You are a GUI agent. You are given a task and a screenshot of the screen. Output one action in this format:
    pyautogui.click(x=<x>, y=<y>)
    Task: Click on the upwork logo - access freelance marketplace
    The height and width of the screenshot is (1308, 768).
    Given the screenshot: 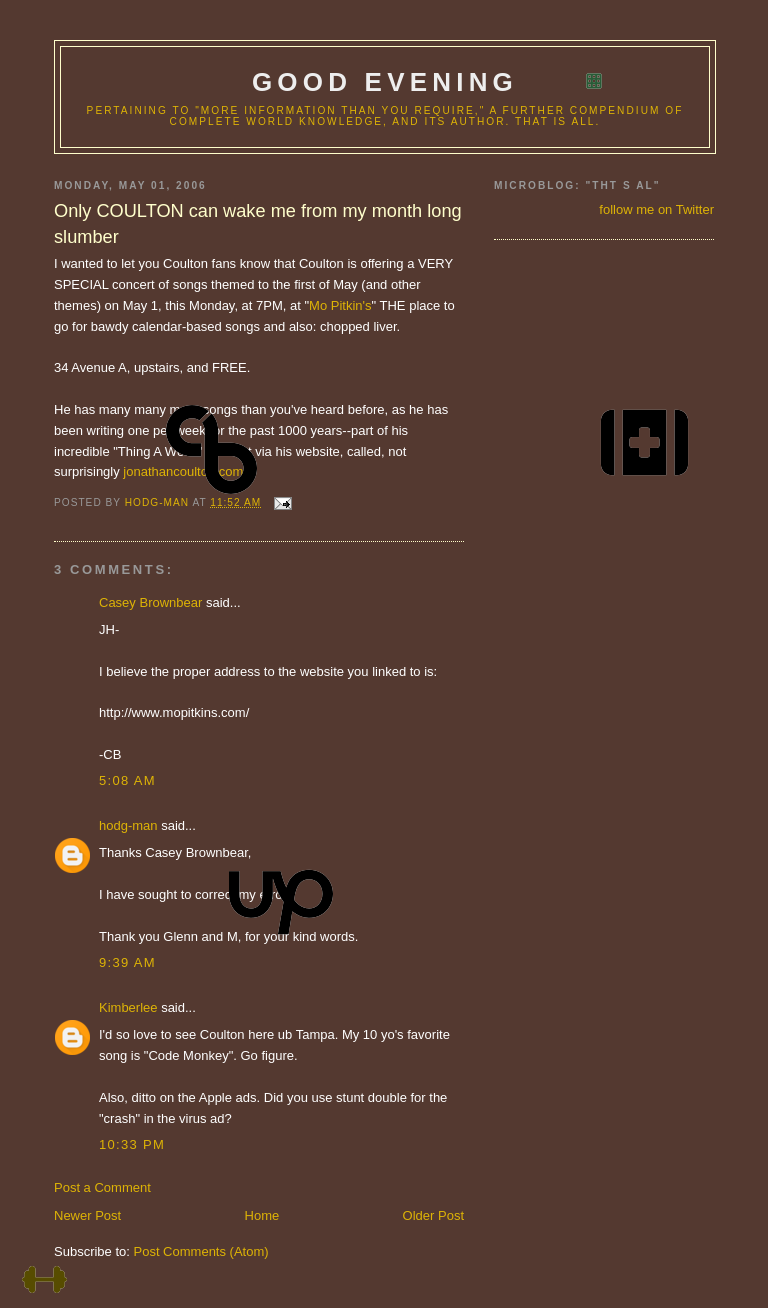 What is the action you would take?
    pyautogui.click(x=281, y=902)
    